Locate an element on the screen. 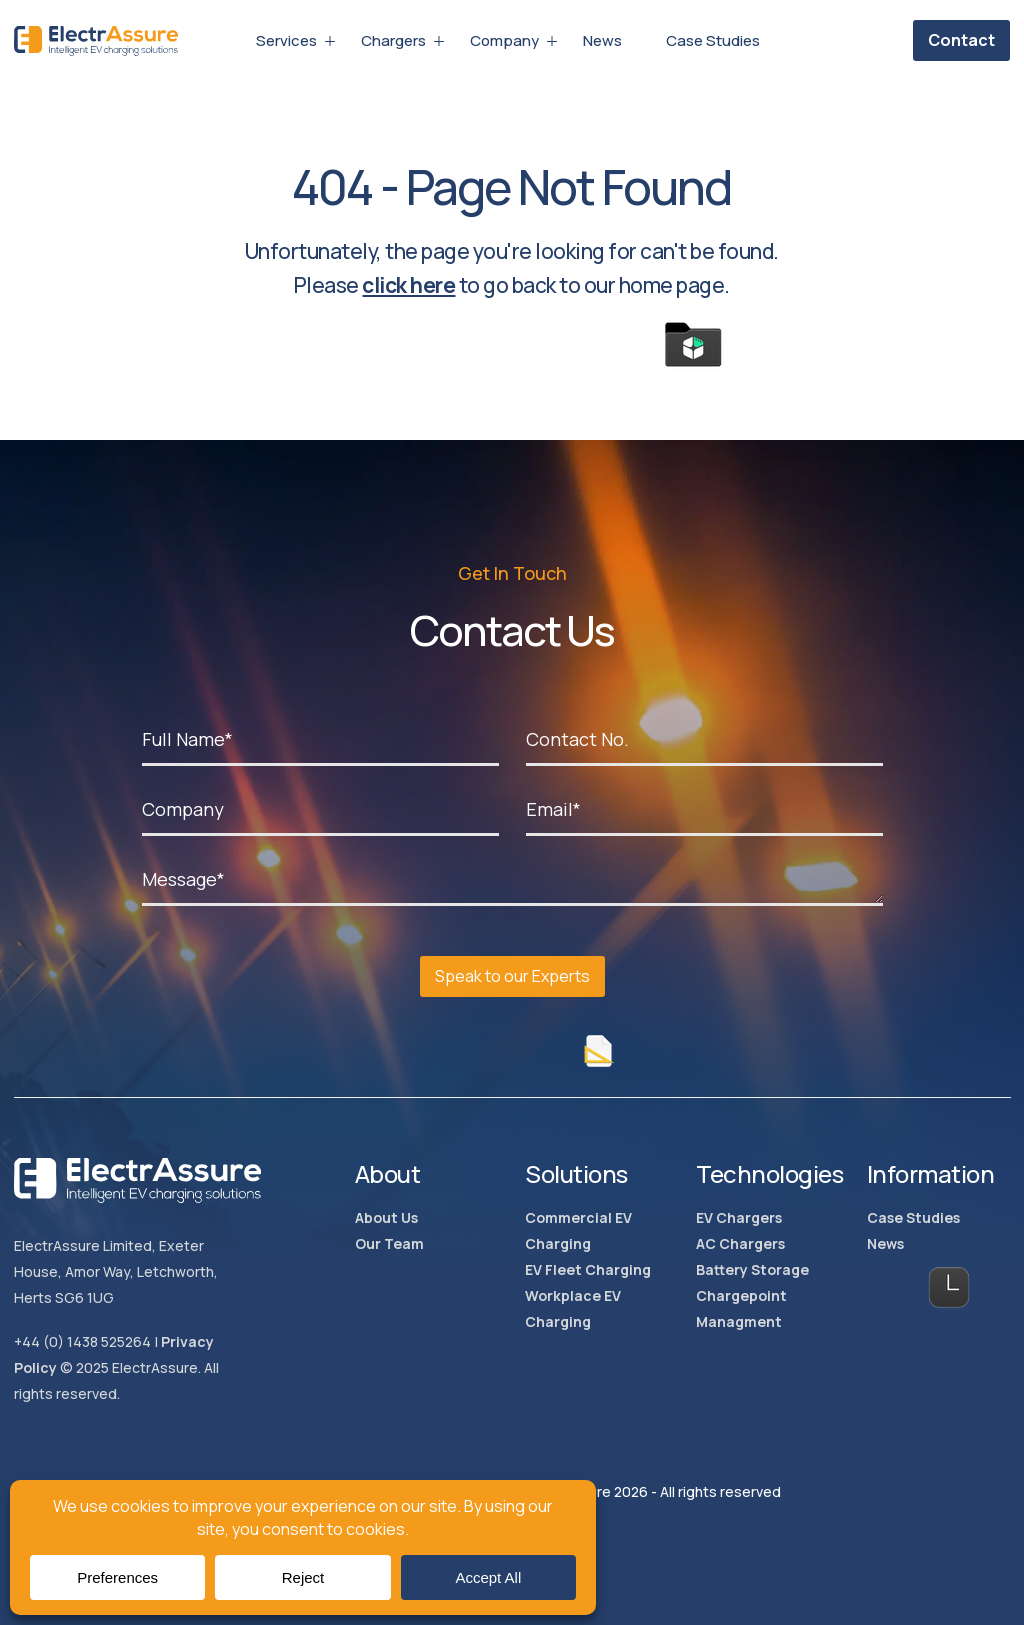 The width and height of the screenshot is (1024, 1625). open date and time settings is located at coordinates (949, 1288).